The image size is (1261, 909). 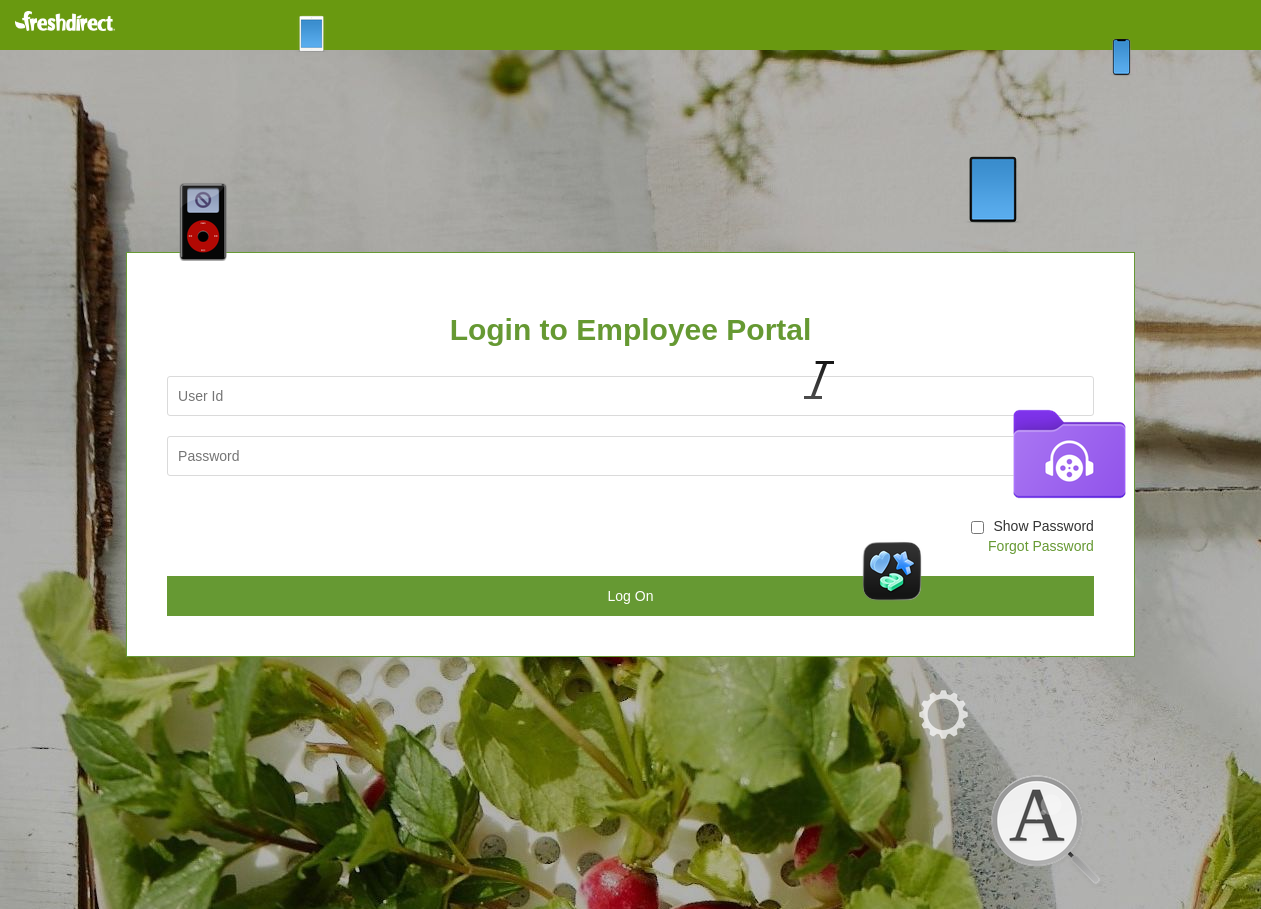 I want to click on iPad Air device icon, so click(x=993, y=190).